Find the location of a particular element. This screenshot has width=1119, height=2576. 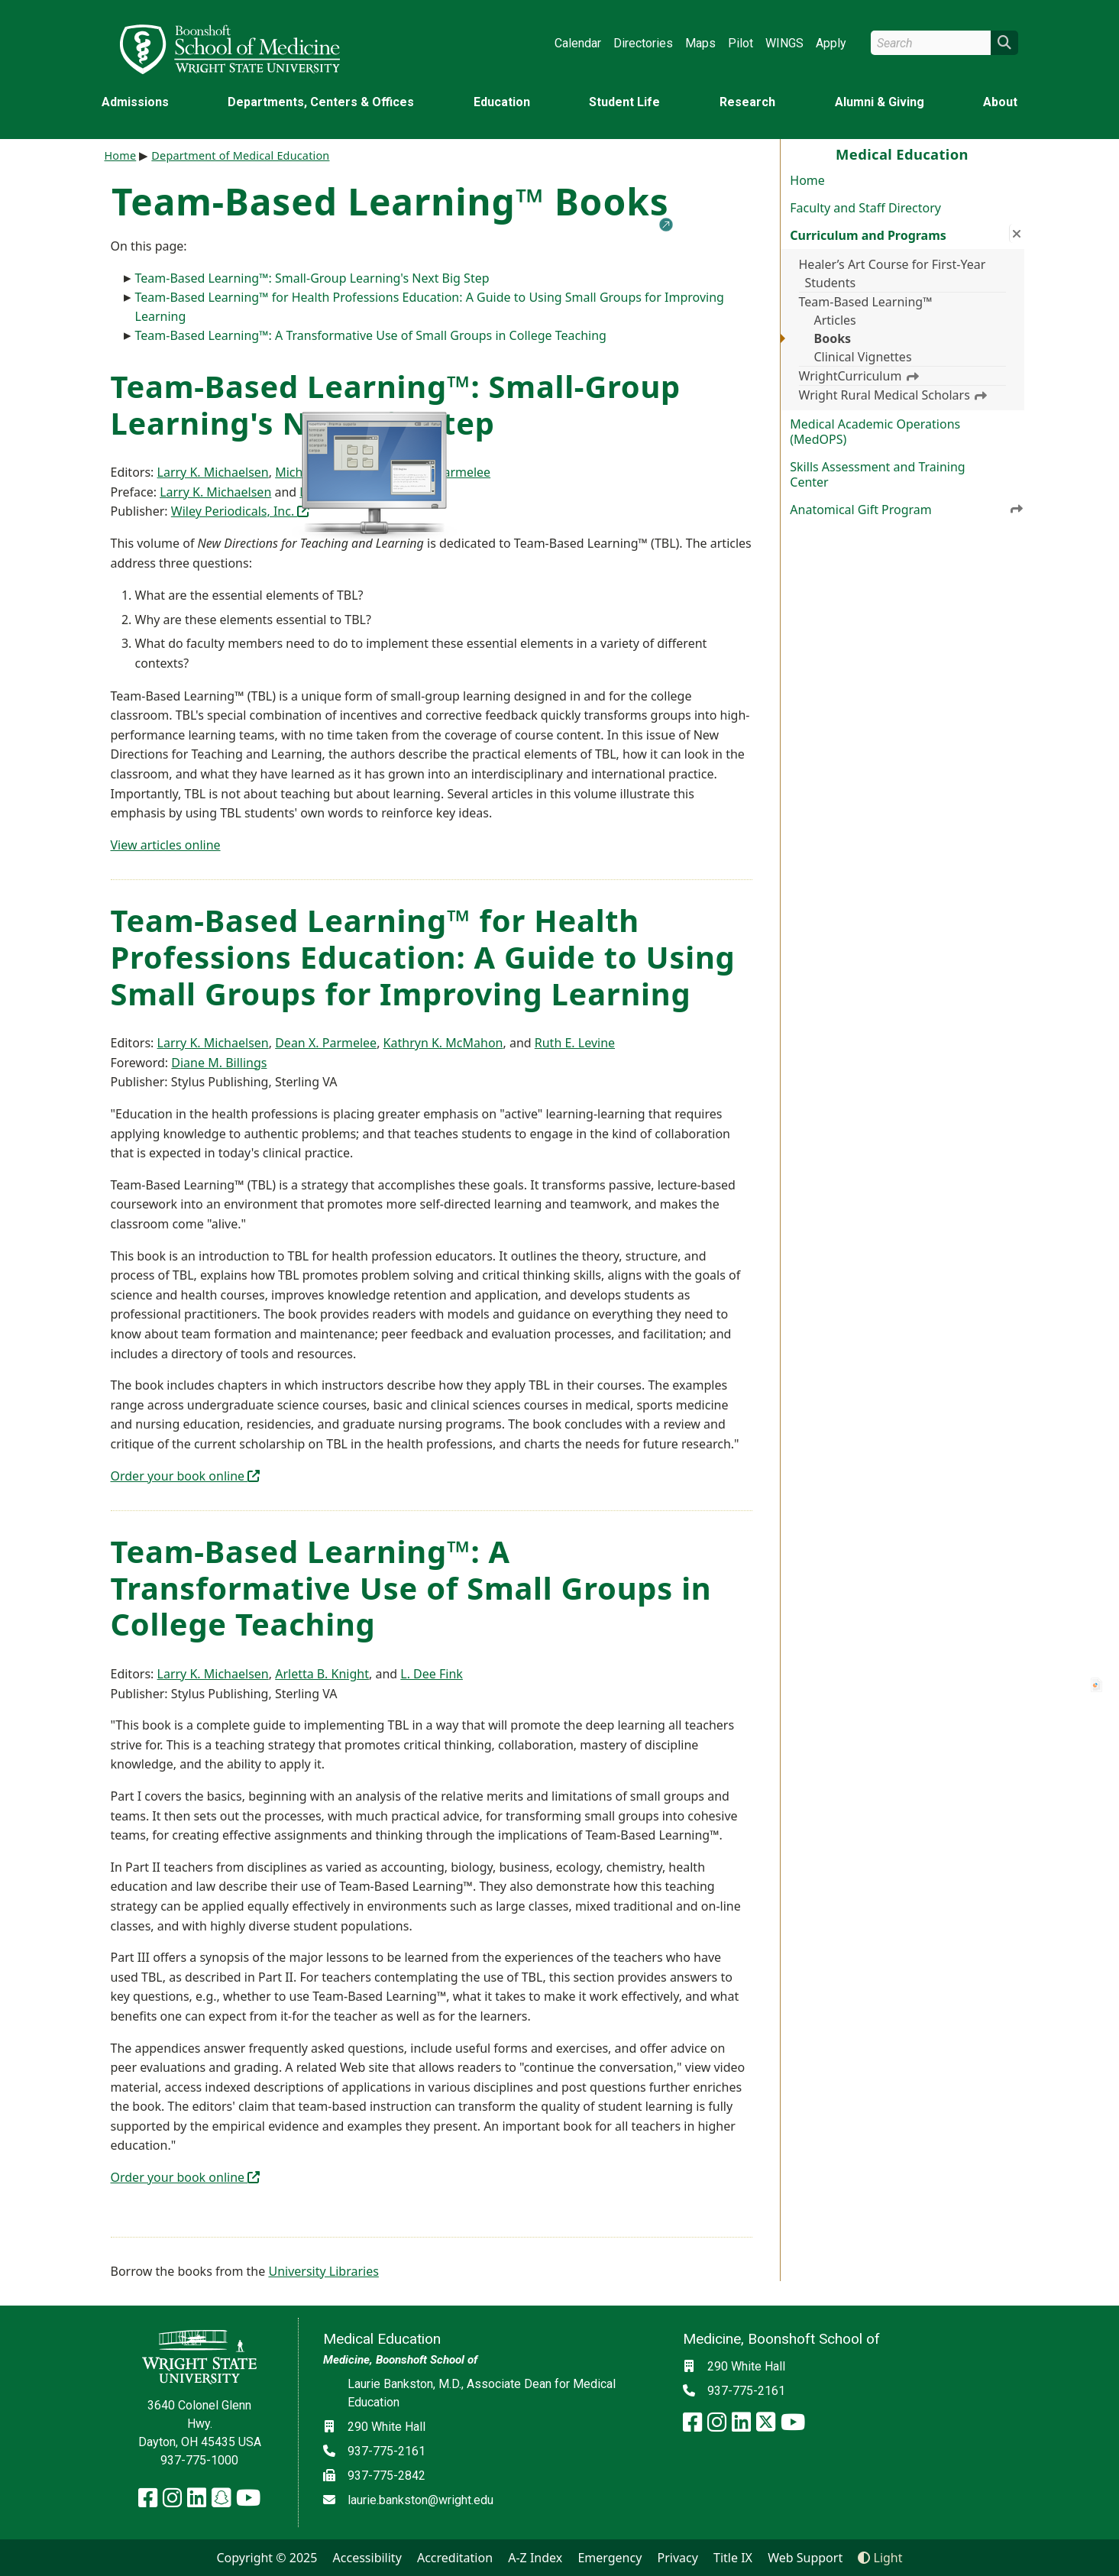

indicates a symbolic link or shortcut to another file is located at coordinates (666, 225).